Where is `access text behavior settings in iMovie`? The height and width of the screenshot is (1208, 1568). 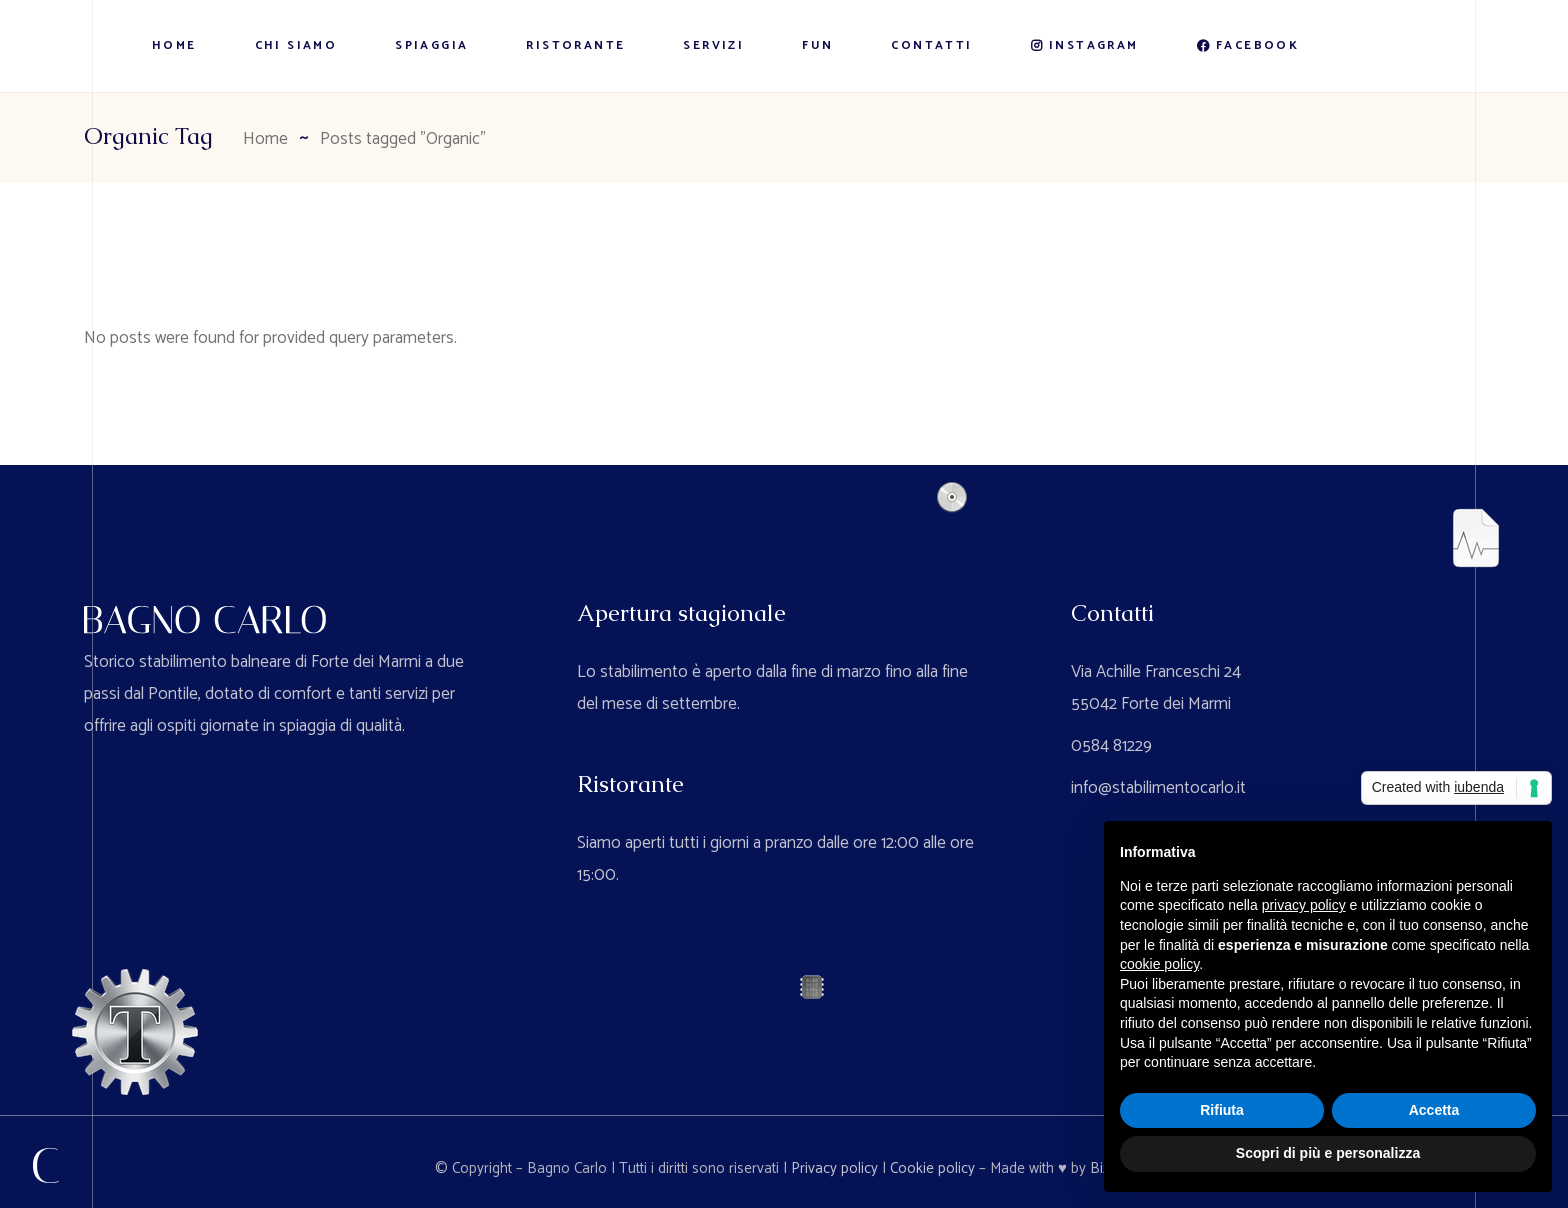 access text behavior settings in iMovie is located at coordinates (135, 1032).